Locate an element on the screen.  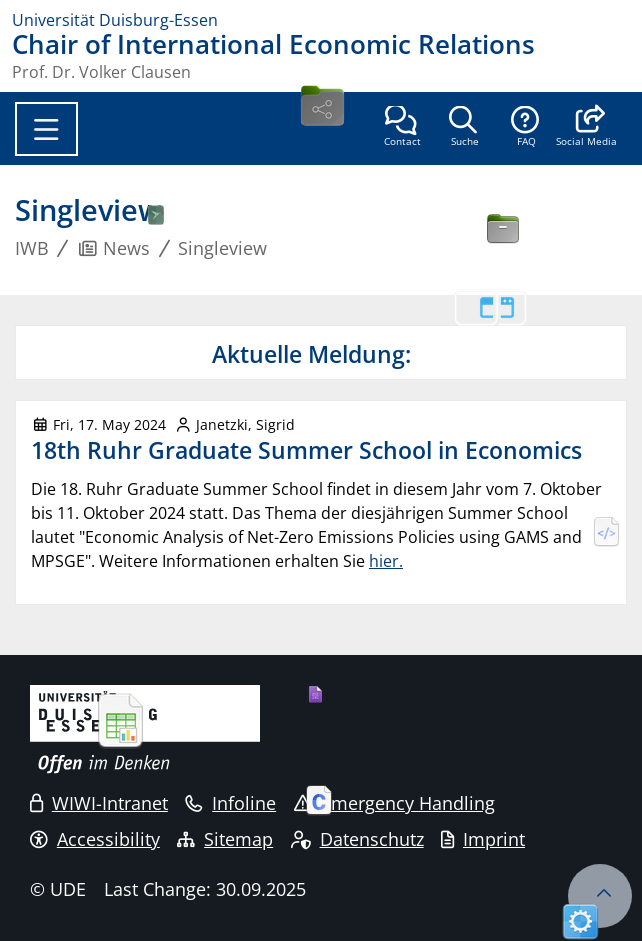
side-by-side window layout with focus on right screen is located at coordinates (490, 307).